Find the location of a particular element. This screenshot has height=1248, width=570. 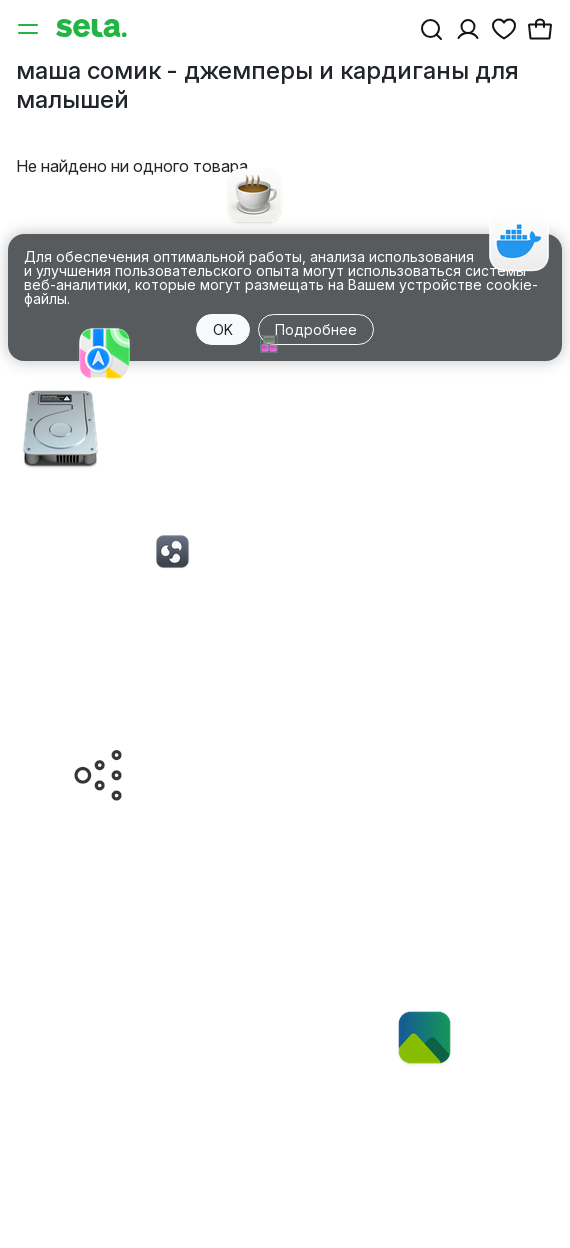

open xpano panorama stitching app is located at coordinates (424, 1037).